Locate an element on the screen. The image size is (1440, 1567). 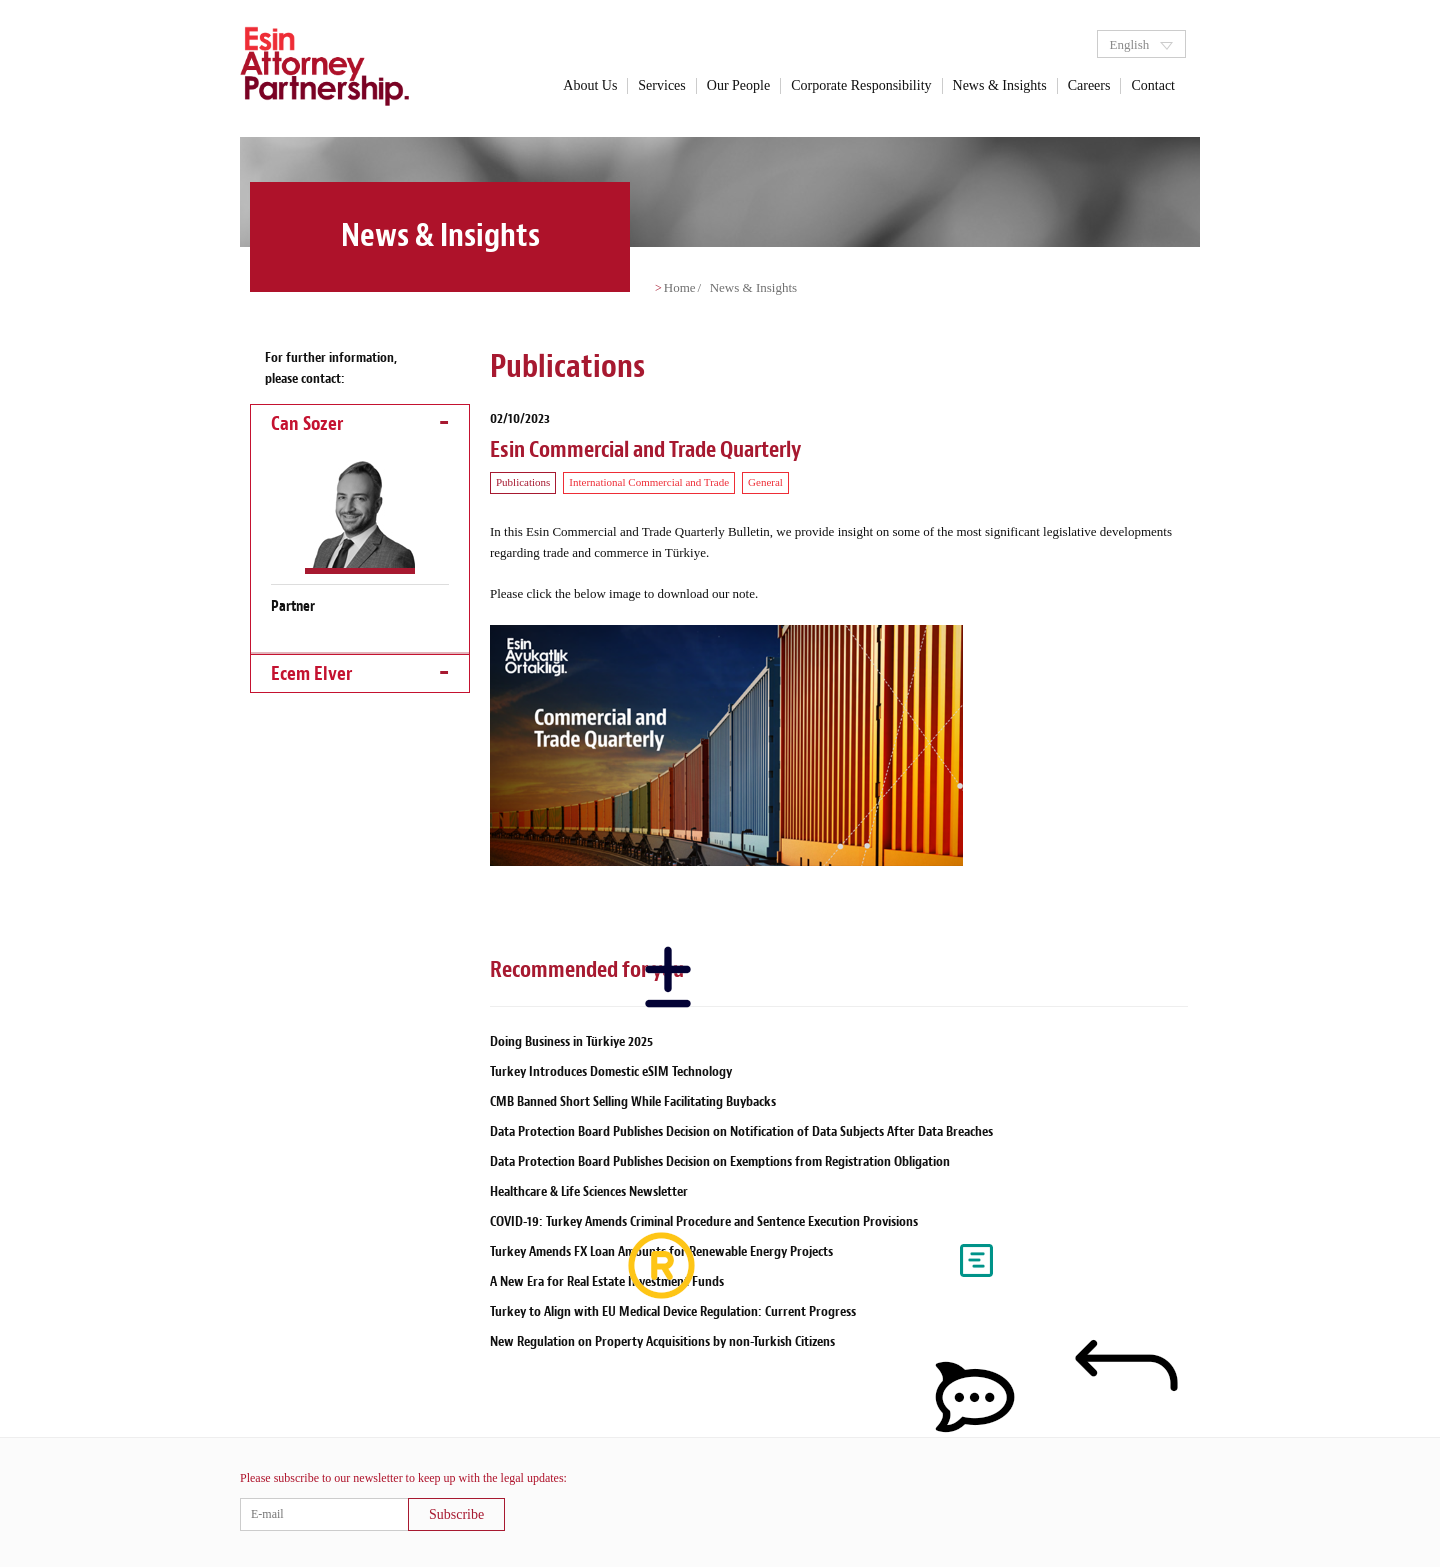
go back to the previous screen is located at coordinates (1126, 1365).